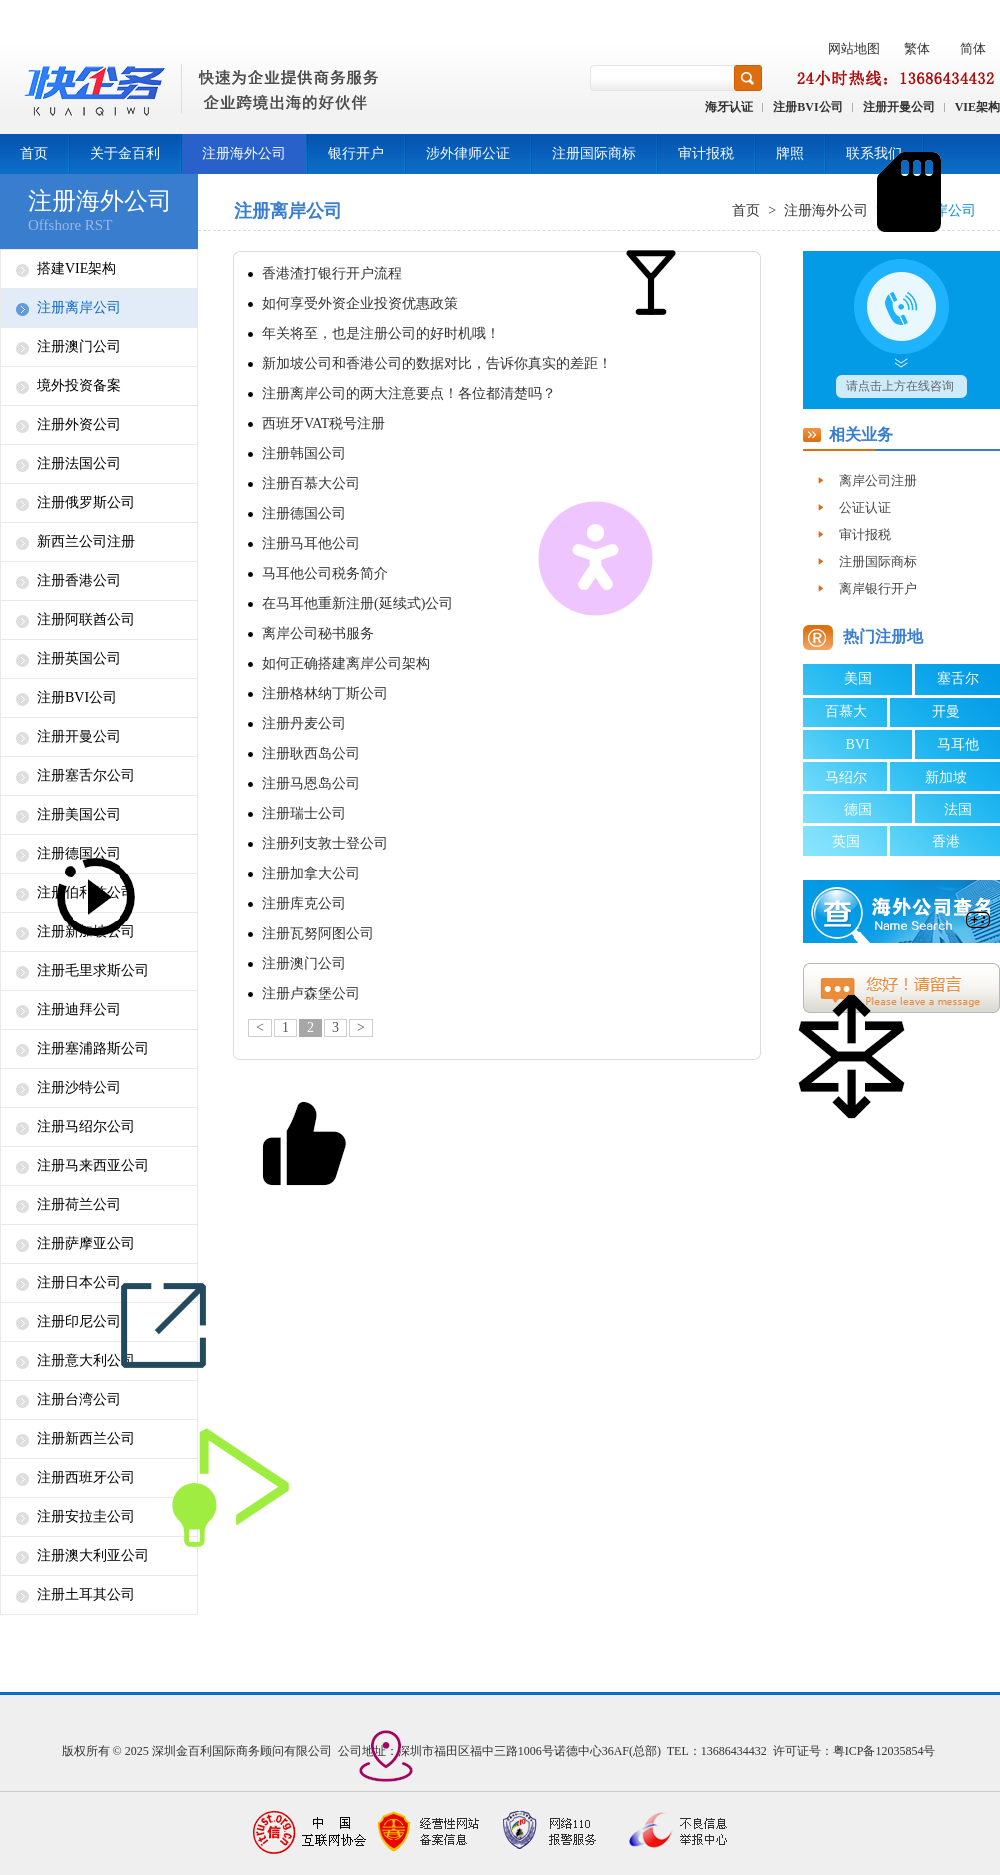 The width and height of the screenshot is (1000, 1875). I want to click on run tests with code coverage, so click(227, 1483).